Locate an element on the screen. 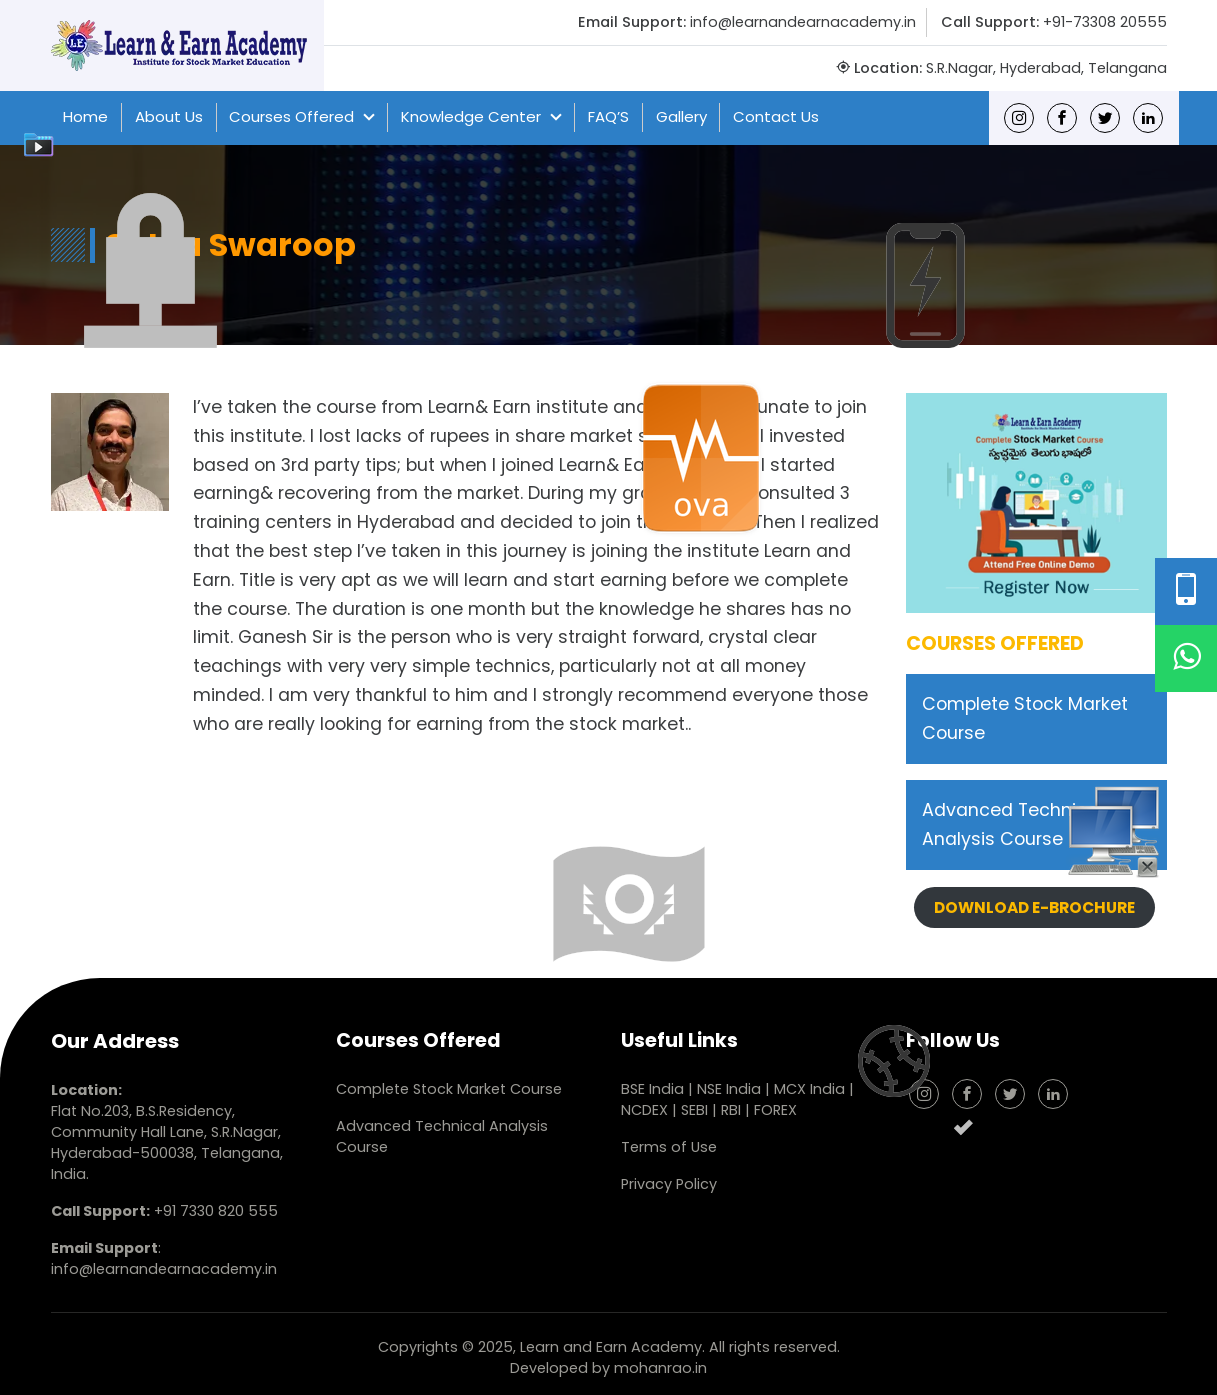 Image resolution: width=1217 pixels, height=1395 pixels. indicates a completed or successful action is located at coordinates (962, 1126).